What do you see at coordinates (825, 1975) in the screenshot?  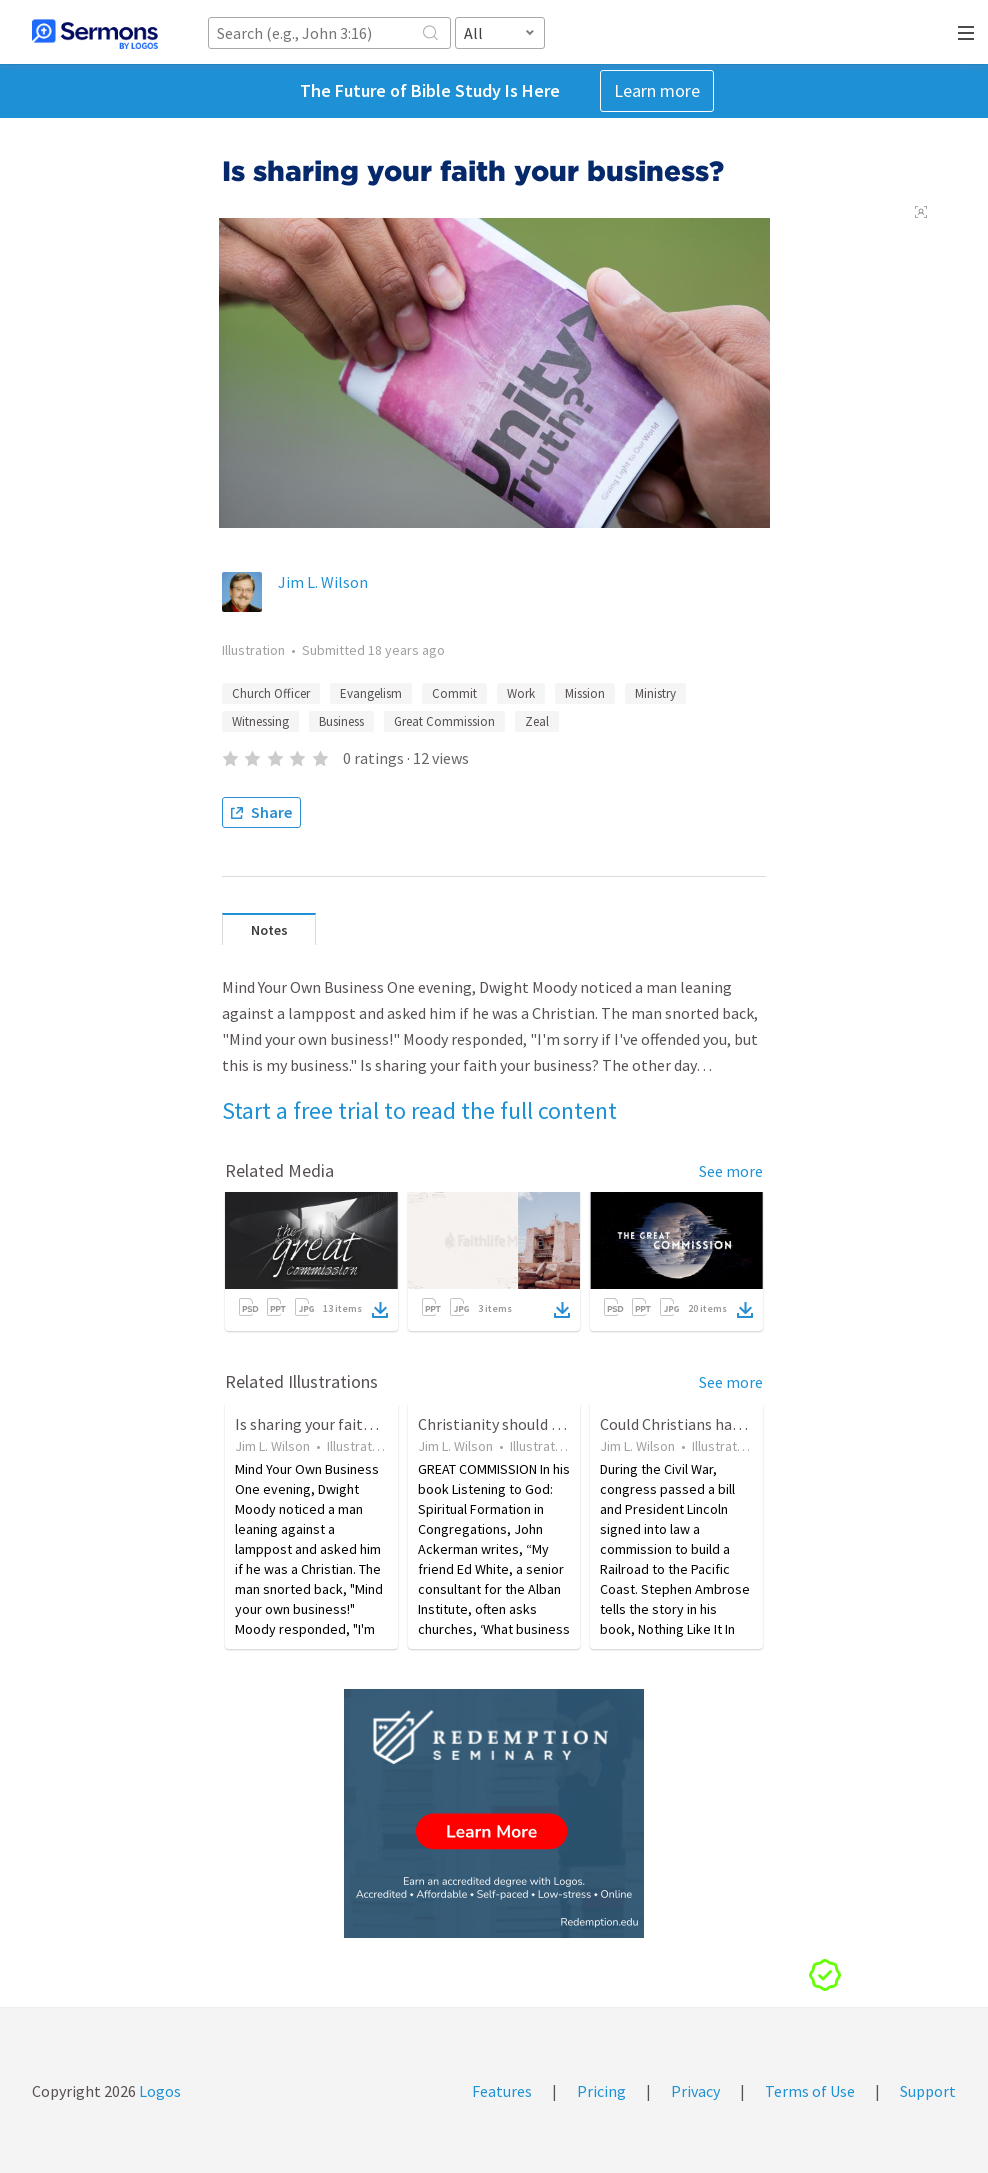 I see `indicates a verified account or identity` at bounding box center [825, 1975].